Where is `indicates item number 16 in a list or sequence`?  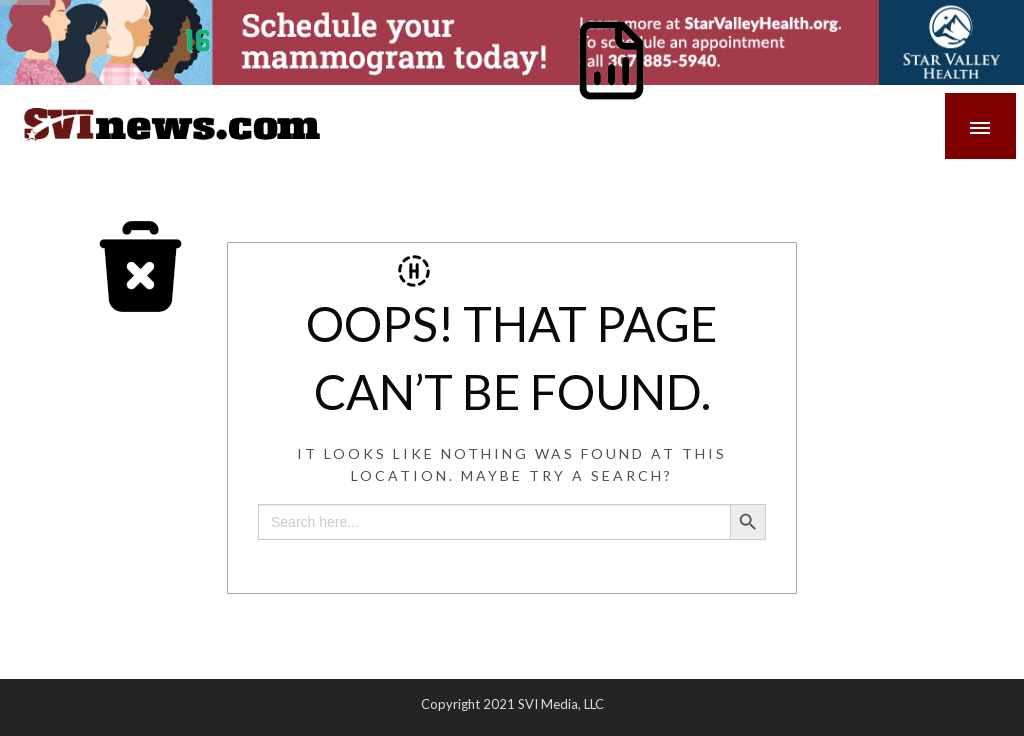 indicates item number 16 in a list or sequence is located at coordinates (196, 40).